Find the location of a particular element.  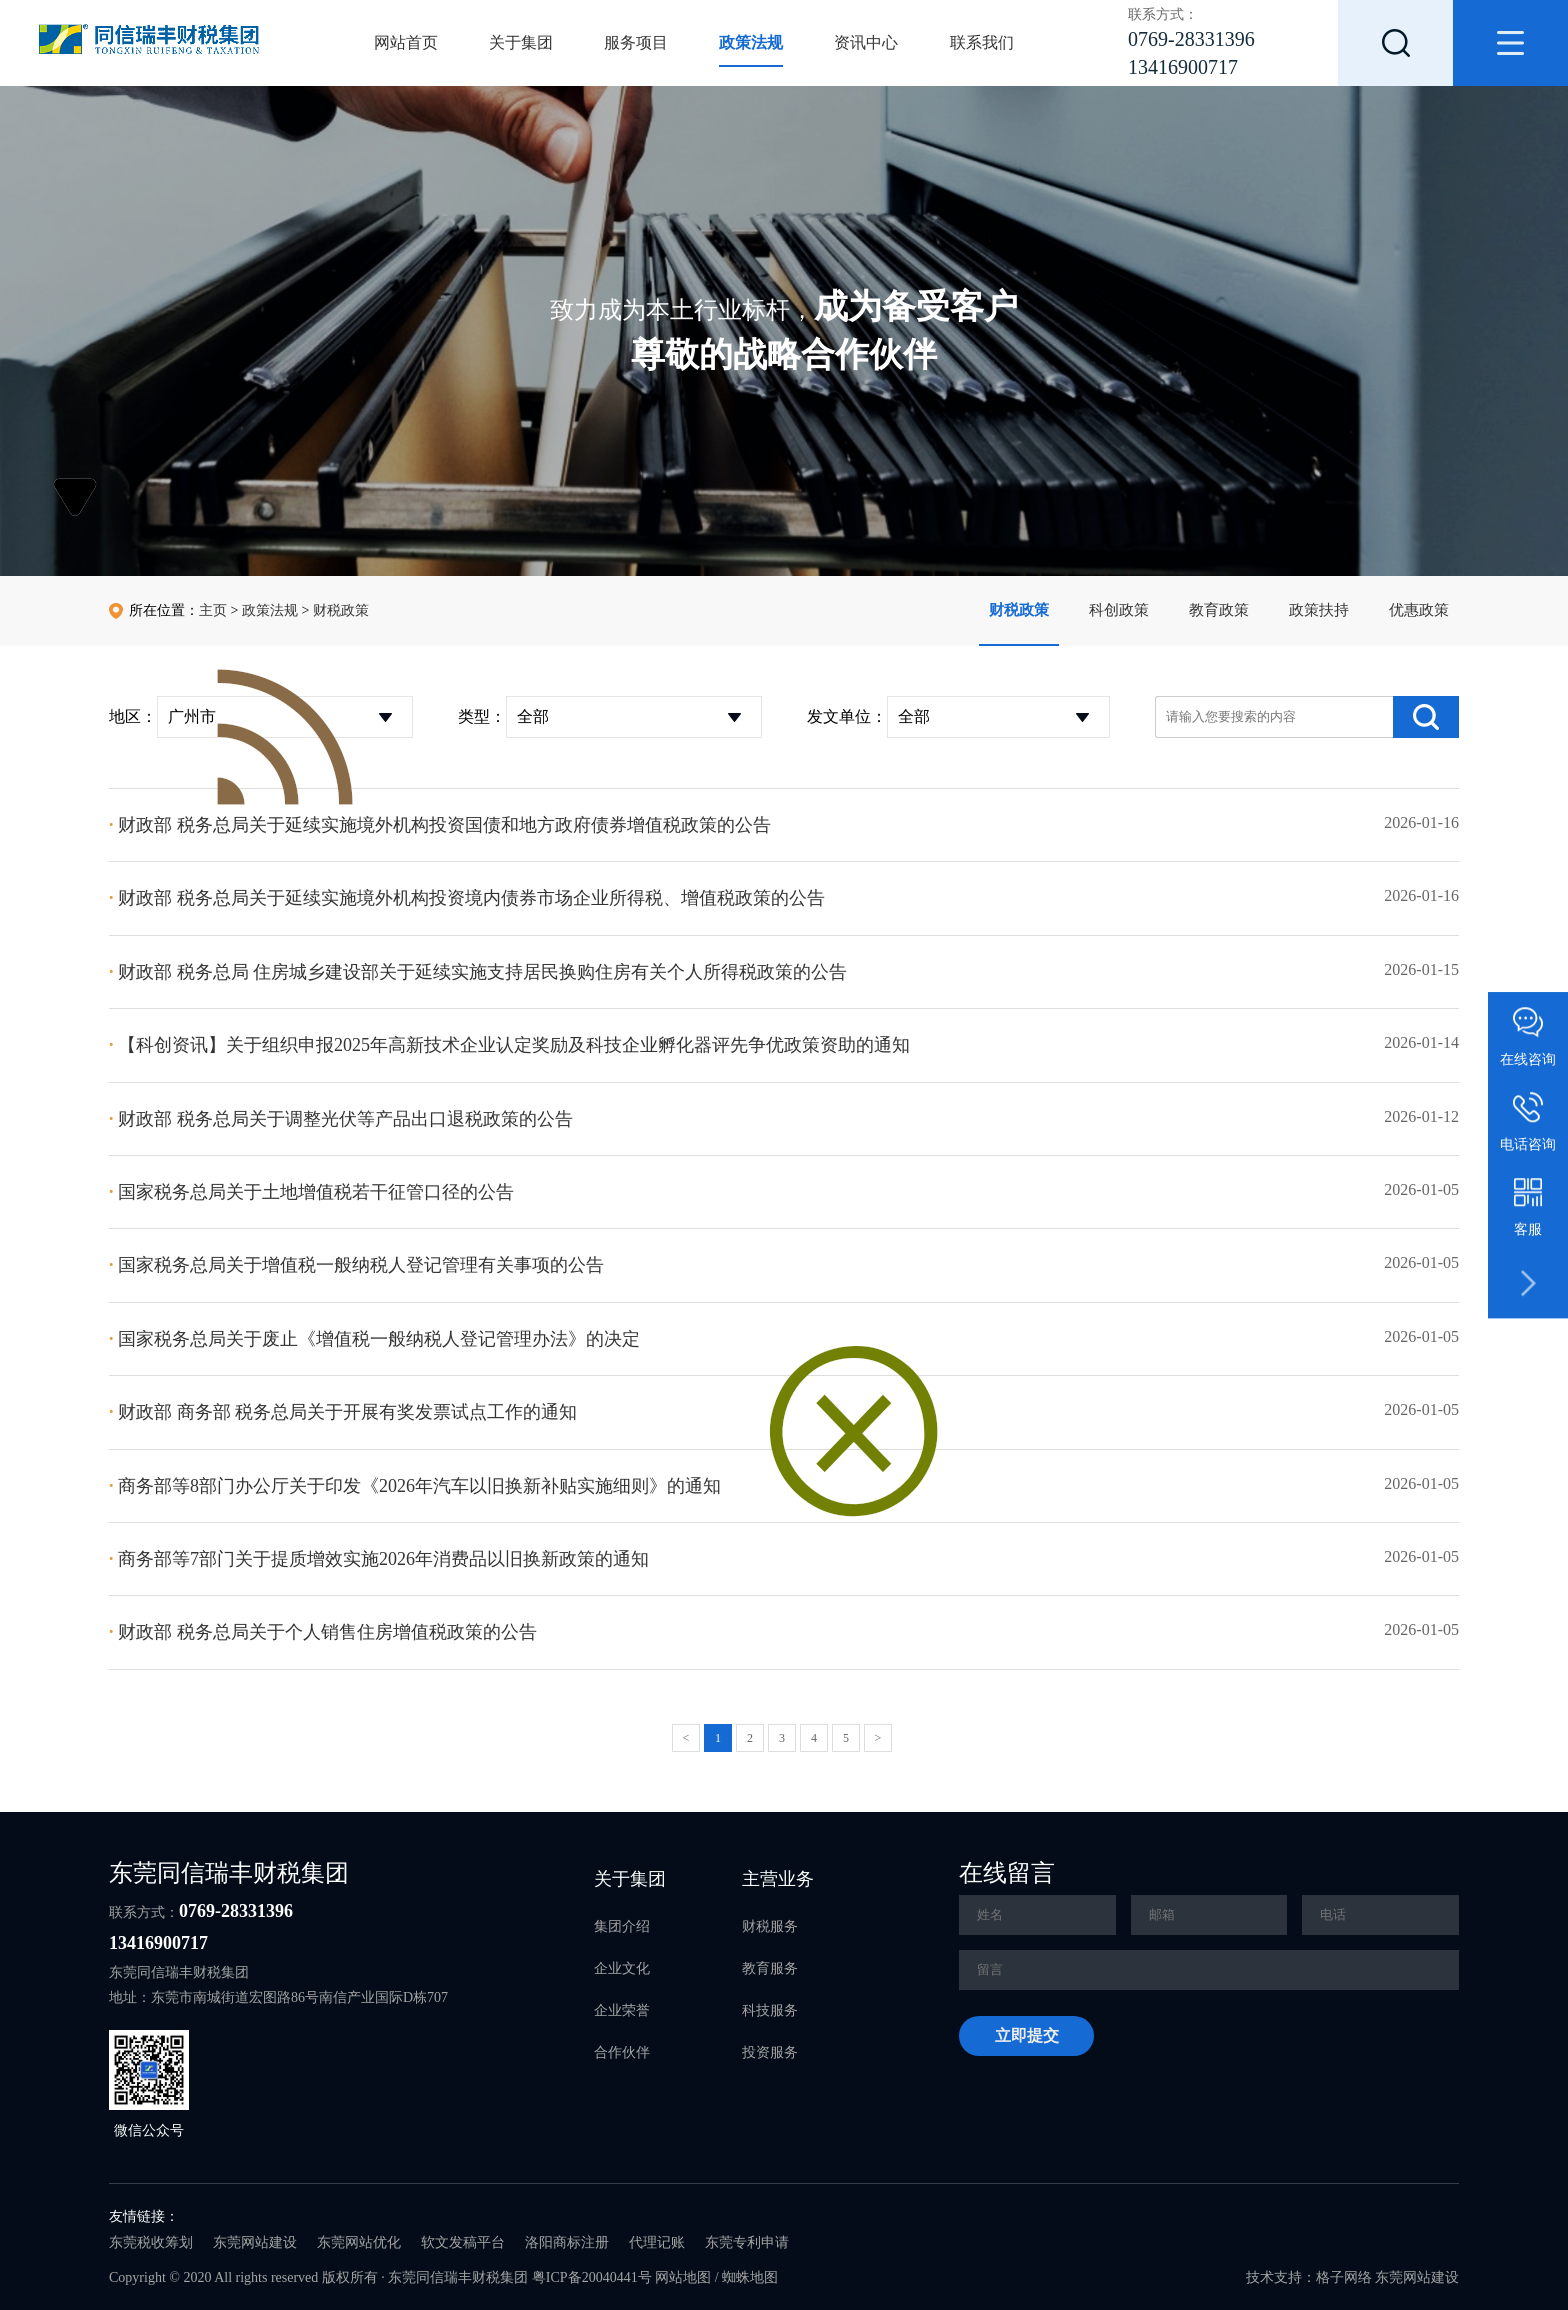

expand dropdown menu is located at coordinates (75, 496).